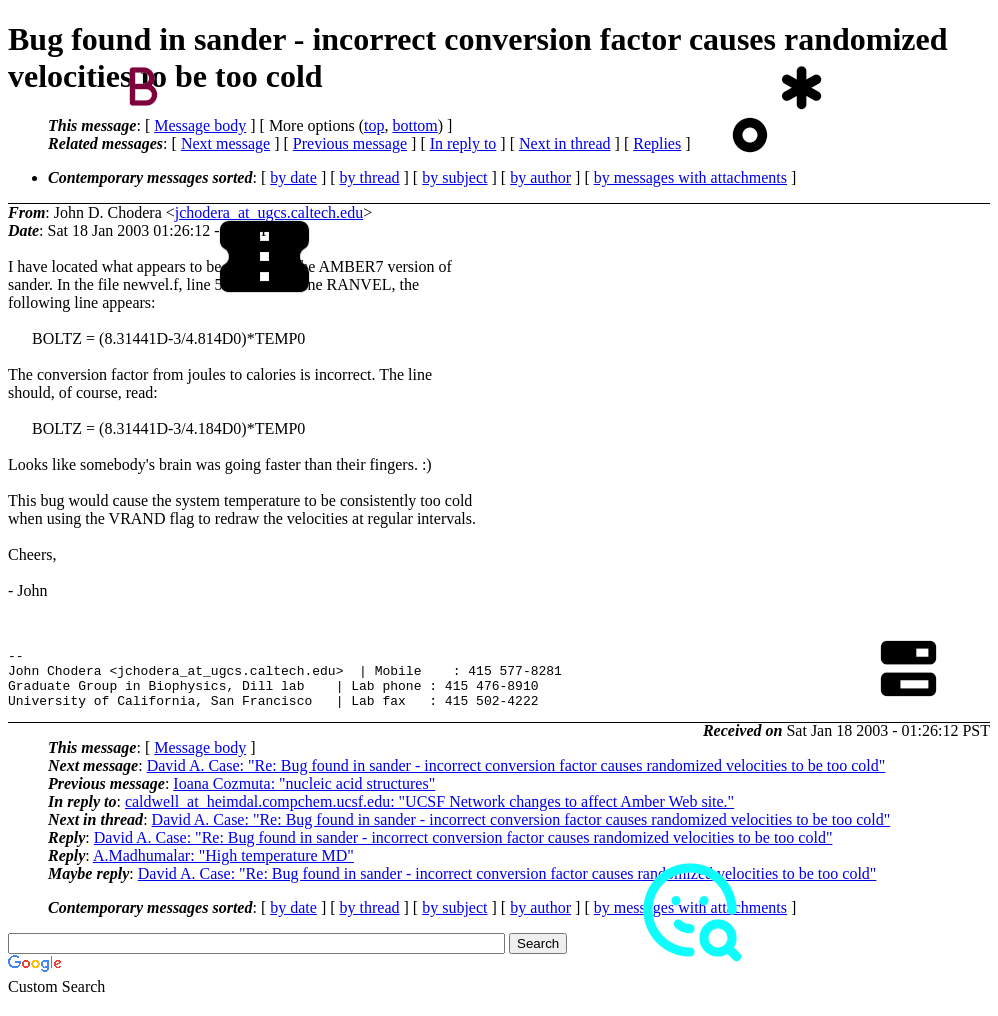  Describe the element at coordinates (264, 256) in the screenshot. I see `view your tickets or passes` at that location.